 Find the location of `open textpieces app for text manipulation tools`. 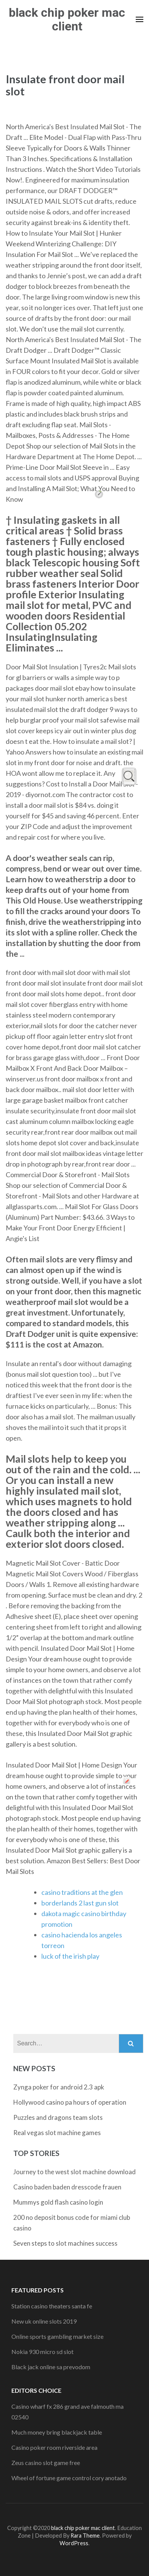

open textpieces app for text manipulation tools is located at coordinates (127, 1780).